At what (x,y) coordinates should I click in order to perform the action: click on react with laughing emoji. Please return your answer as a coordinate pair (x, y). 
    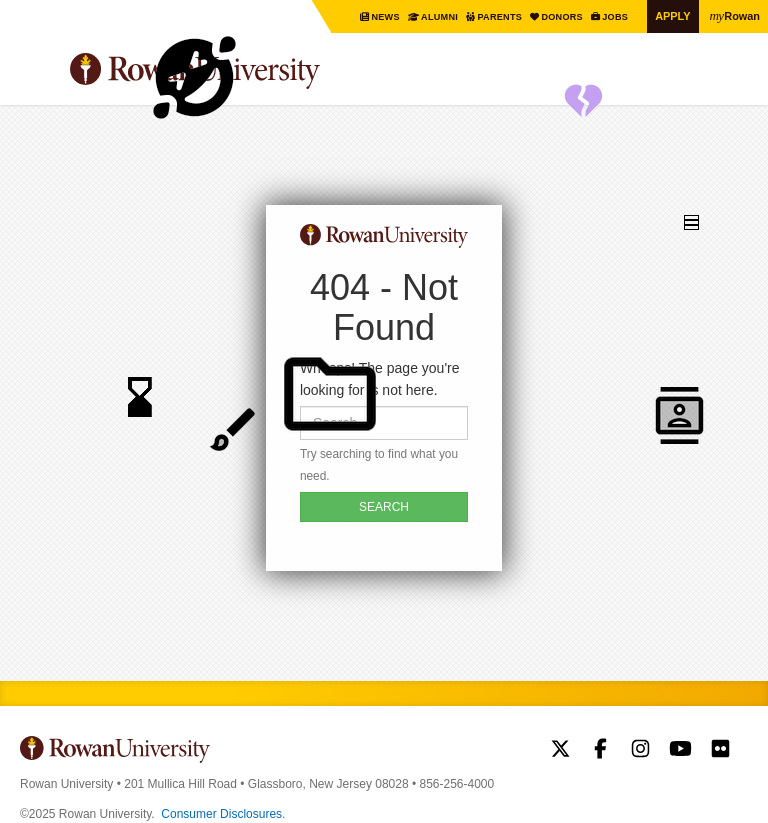
    Looking at the image, I should click on (194, 77).